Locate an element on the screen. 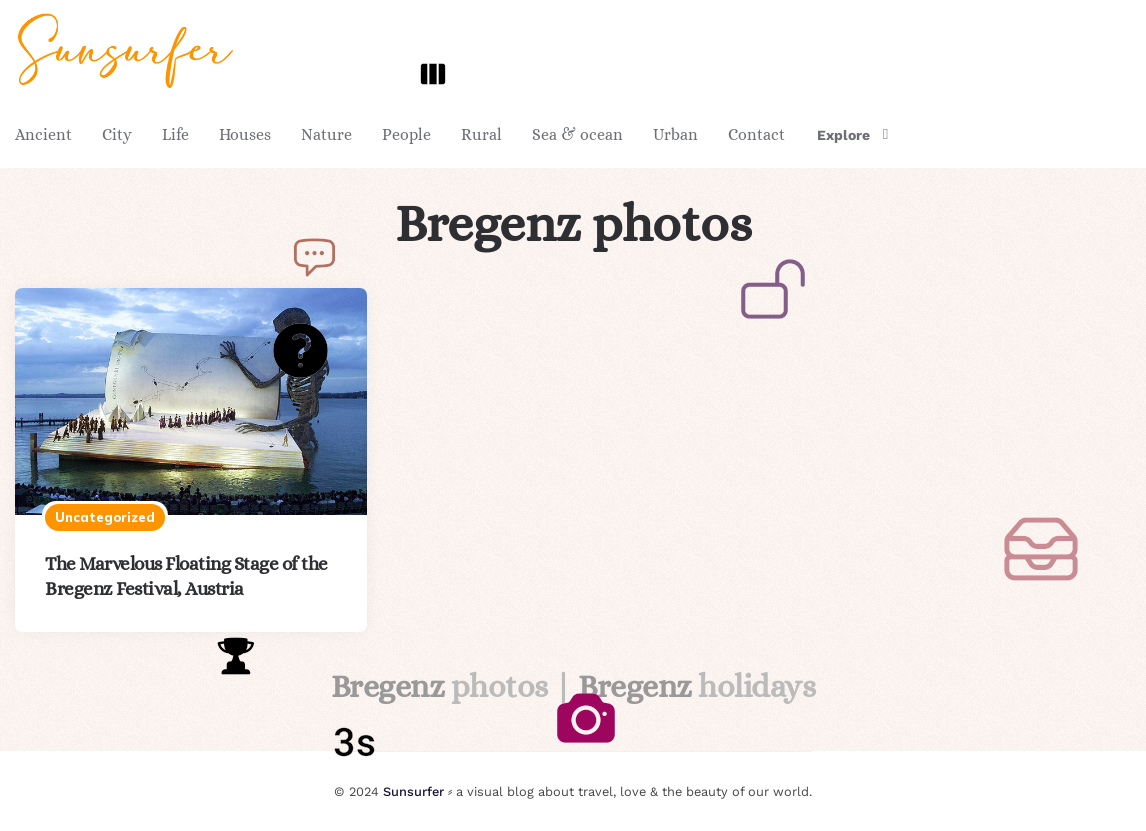 This screenshot has height=831, width=1146. switch to column view layout is located at coordinates (433, 74).